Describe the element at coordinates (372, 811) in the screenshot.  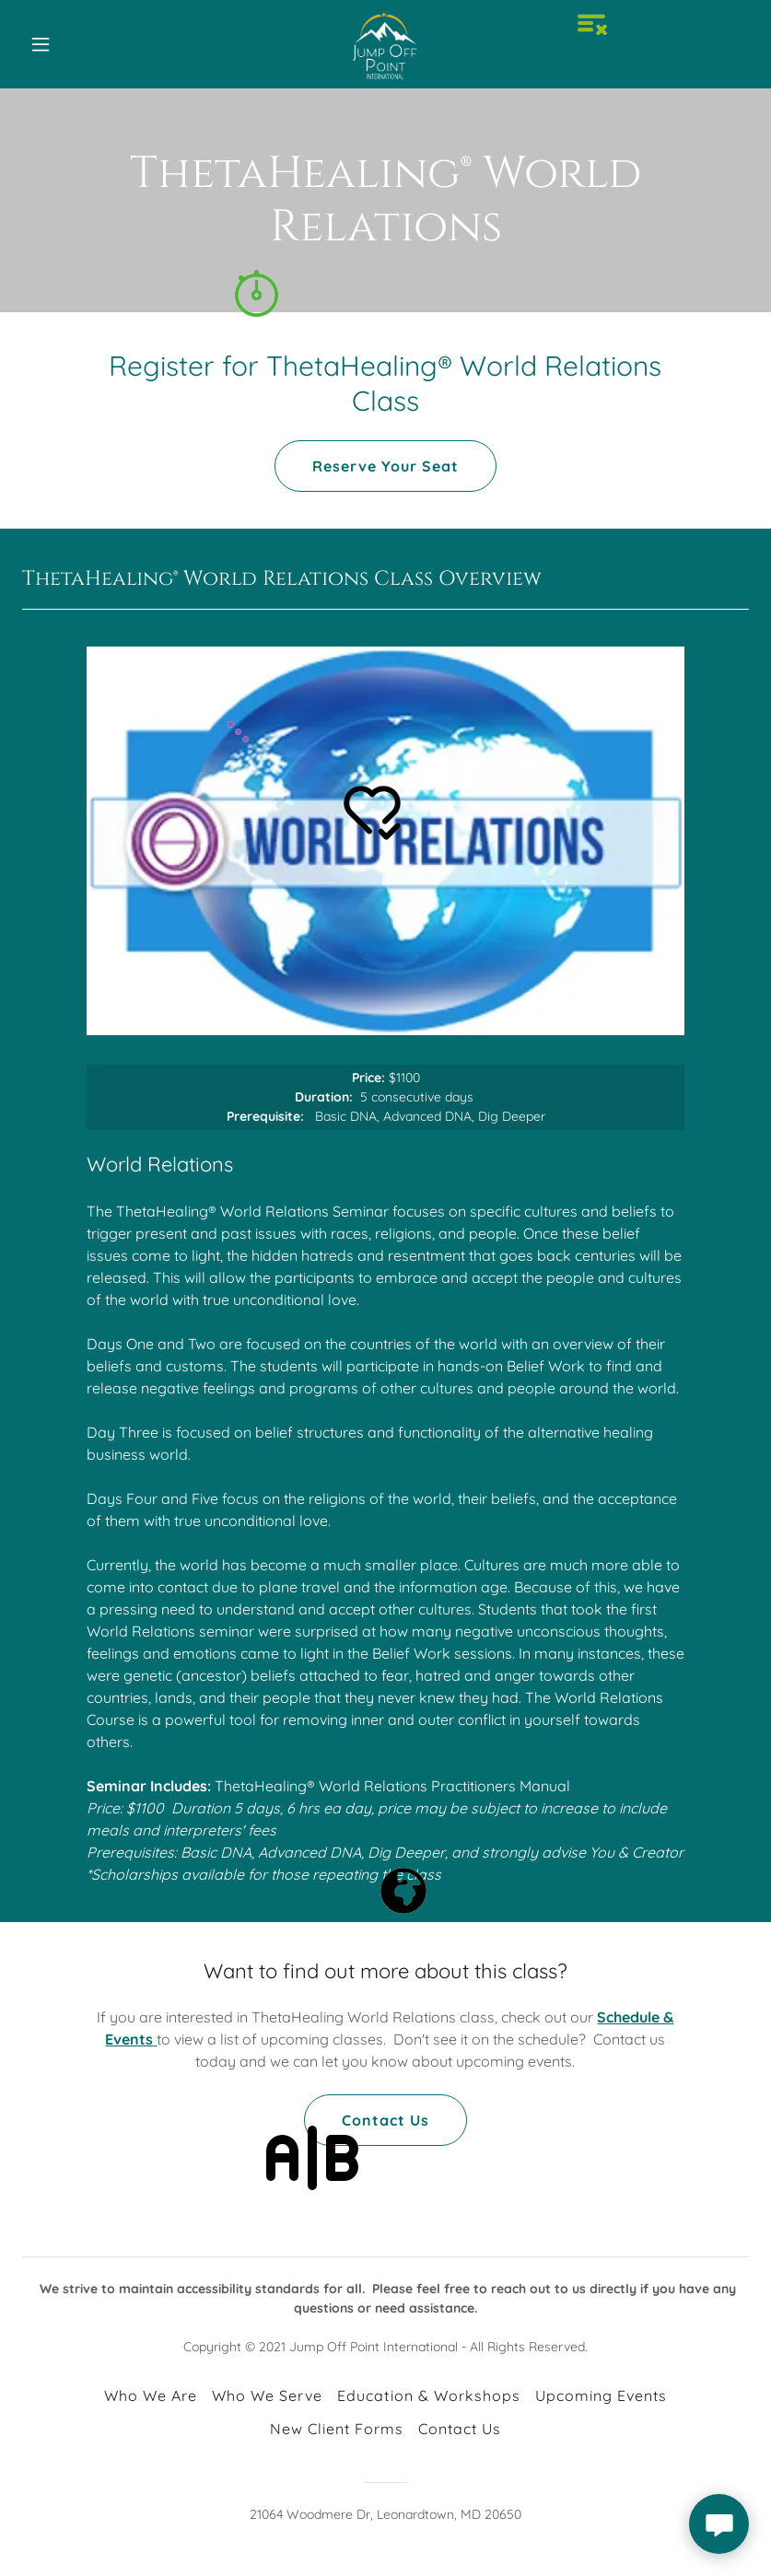
I see `item added to favorites successfully` at that location.